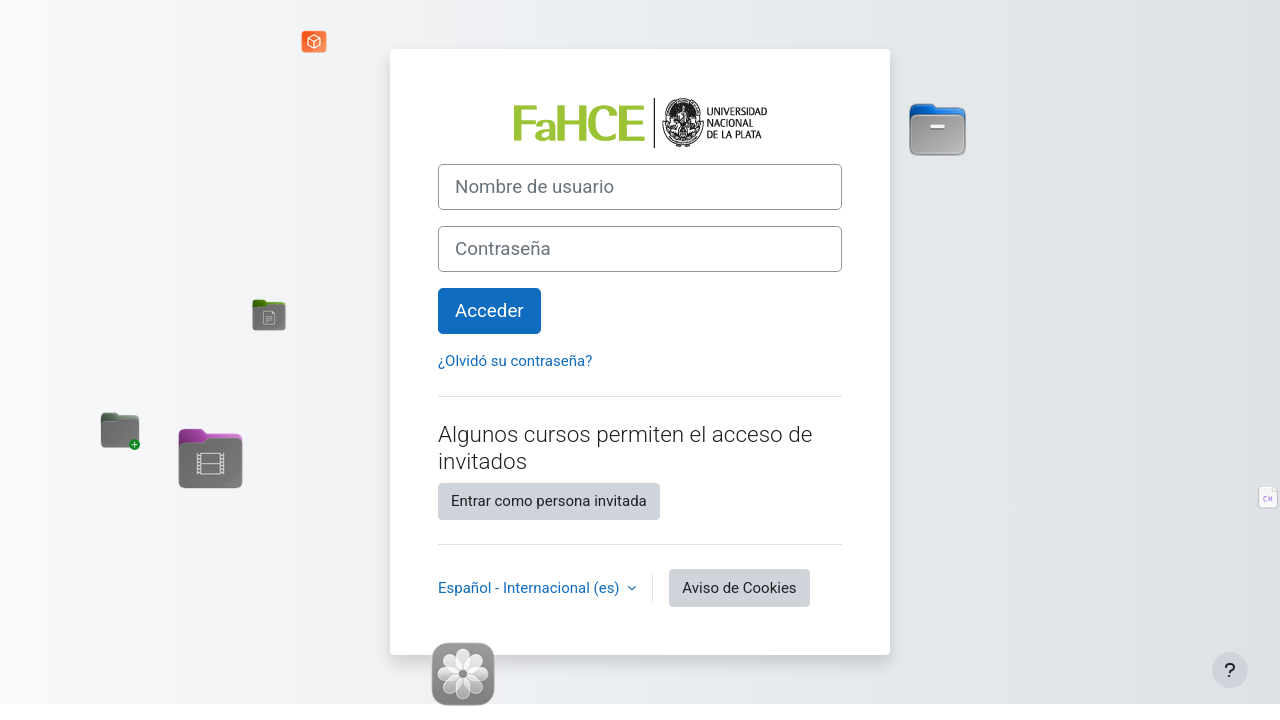 This screenshot has height=720, width=1280. Describe the element at coordinates (210, 458) in the screenshot. I see `open your videos folder` at that location.